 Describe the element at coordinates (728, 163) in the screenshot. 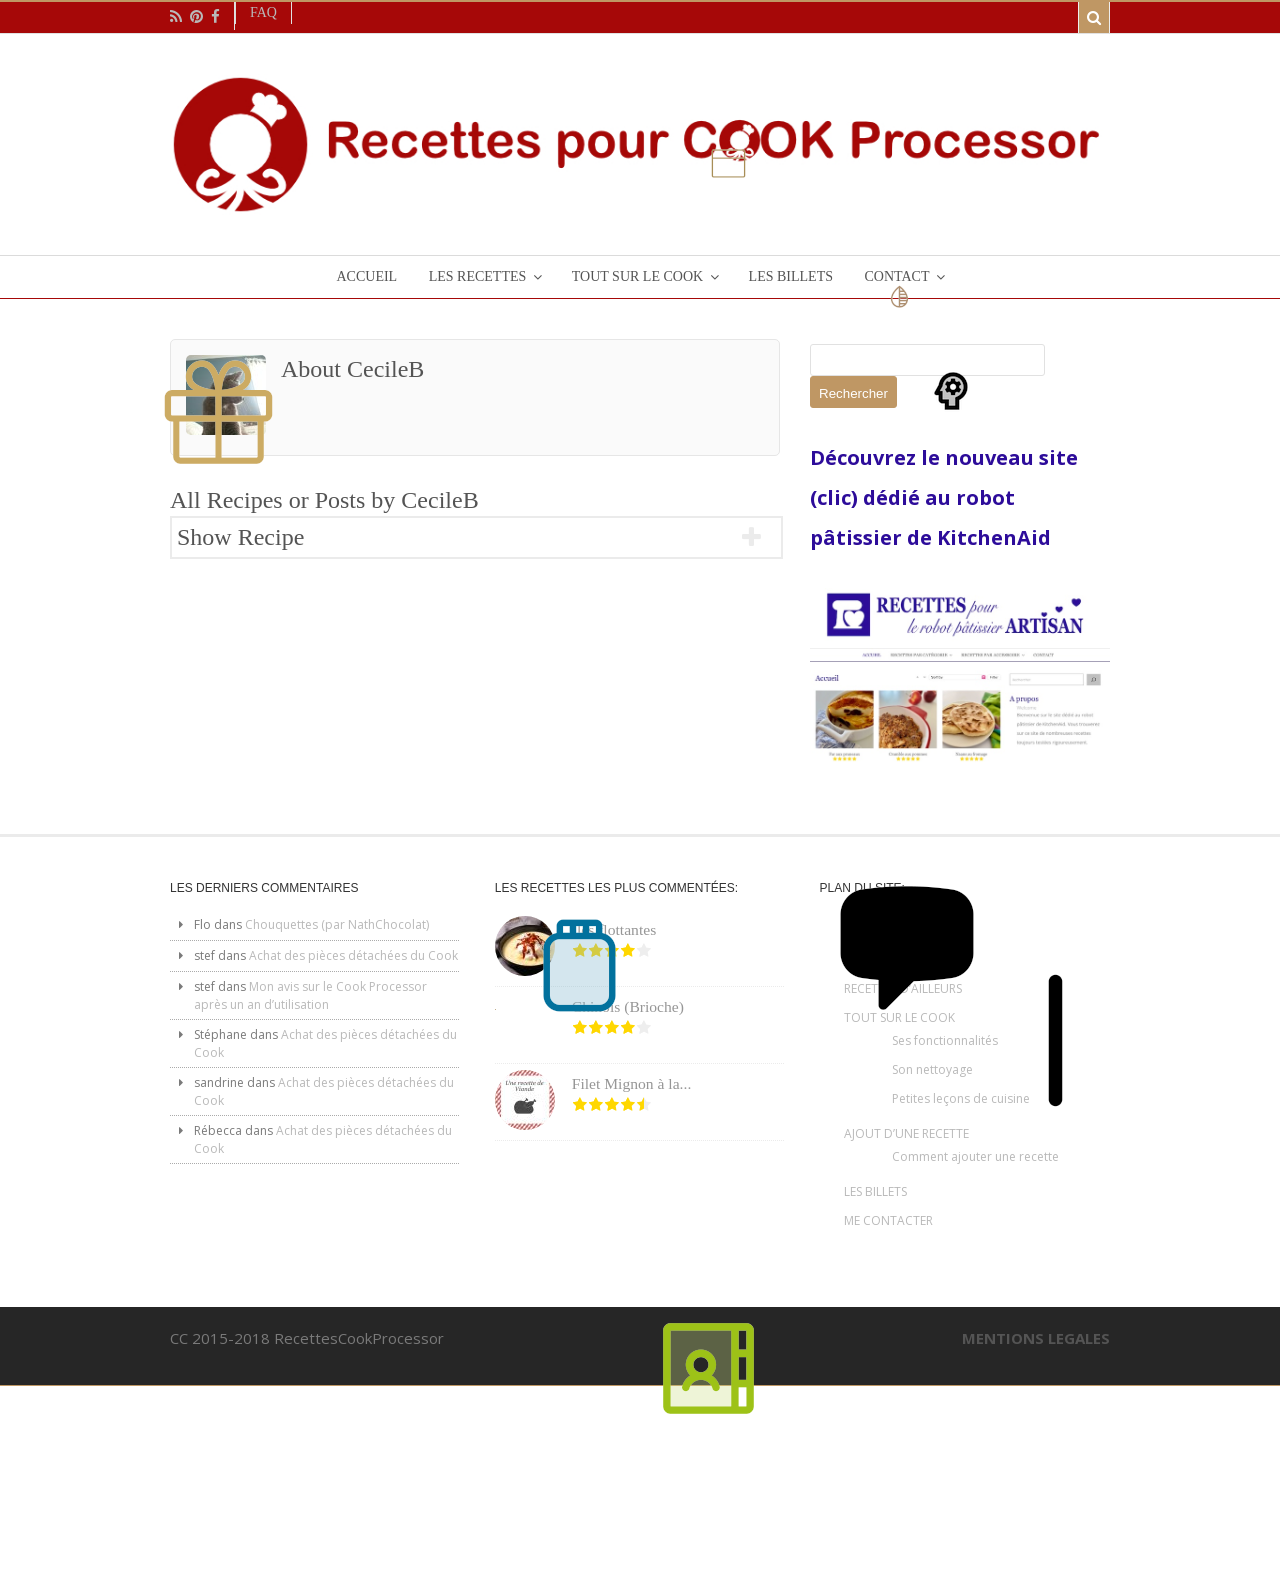

I see `open web browser` at that location.